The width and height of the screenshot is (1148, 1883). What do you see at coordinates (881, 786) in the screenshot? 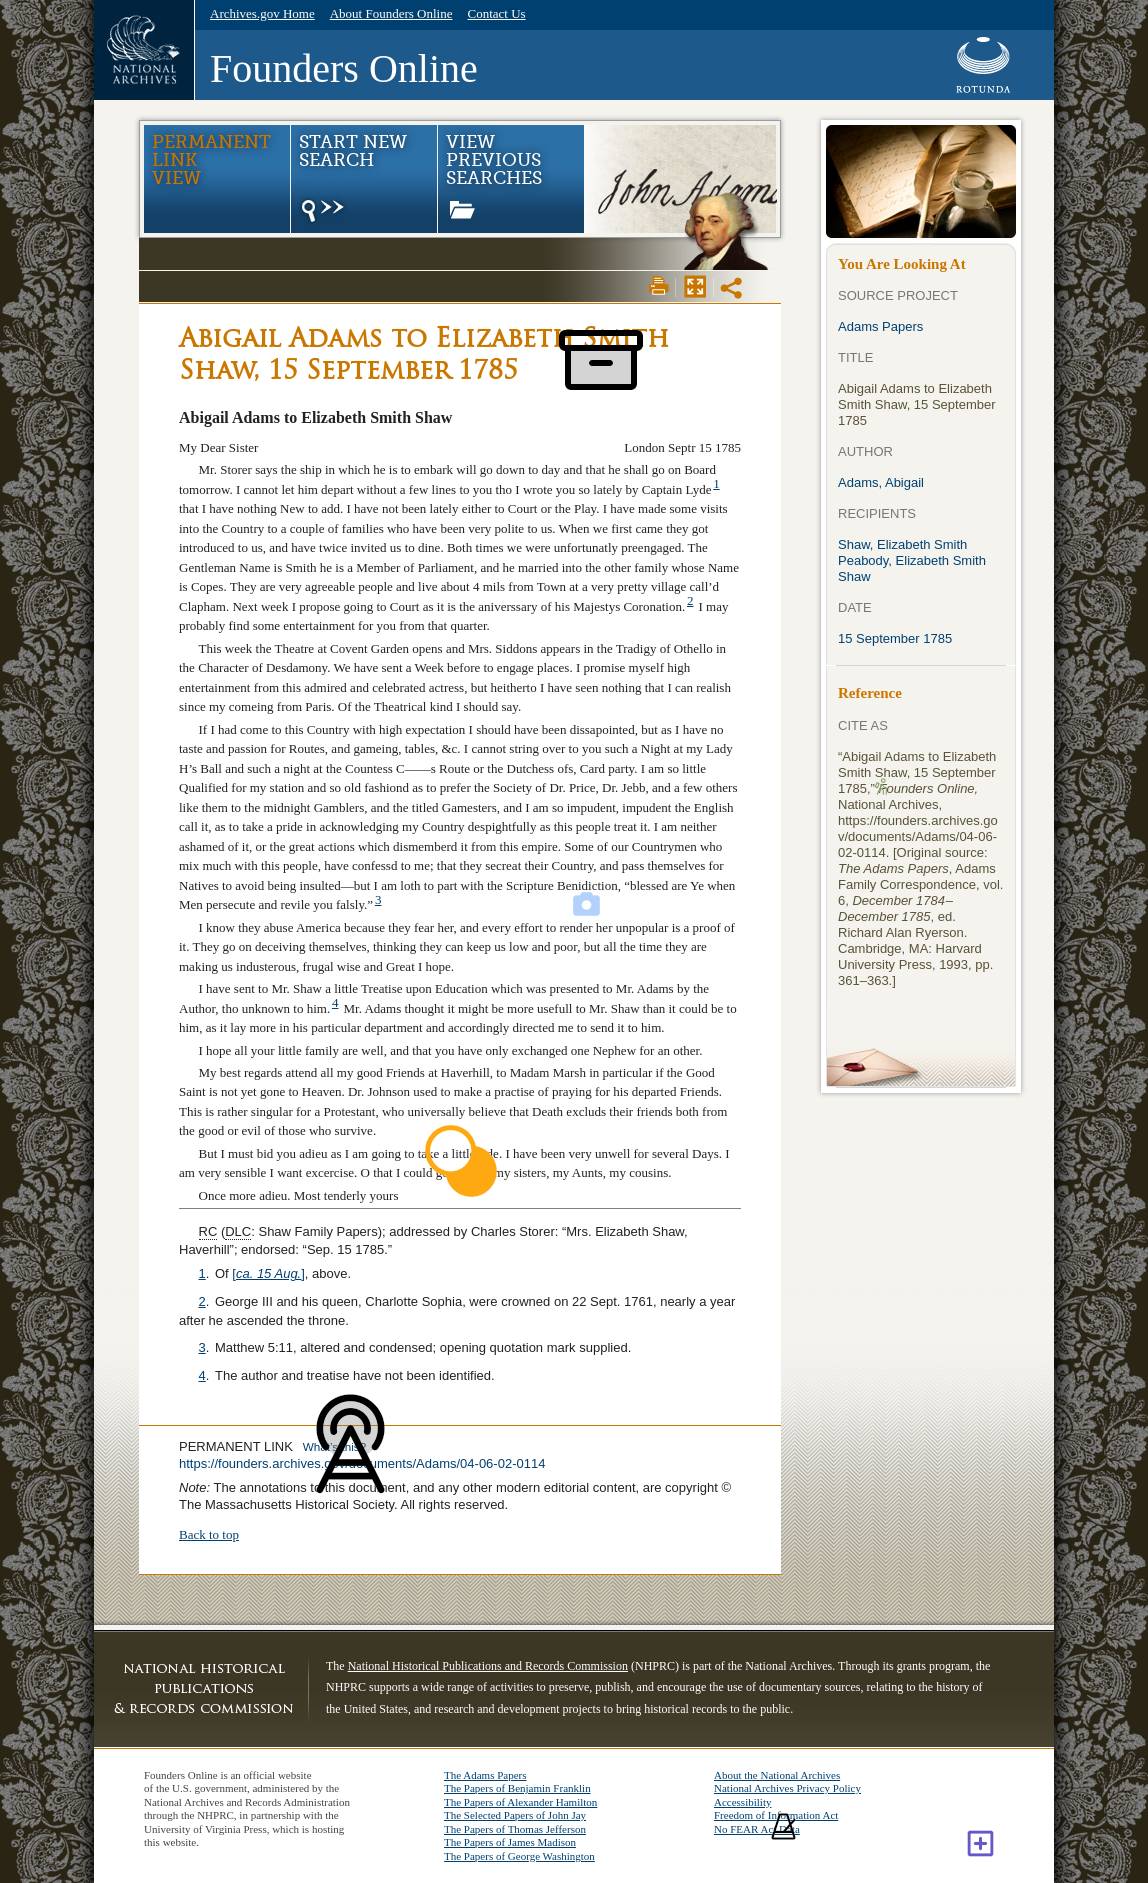
I see `access hiking or trail activities` at bounding box center [881, 786].